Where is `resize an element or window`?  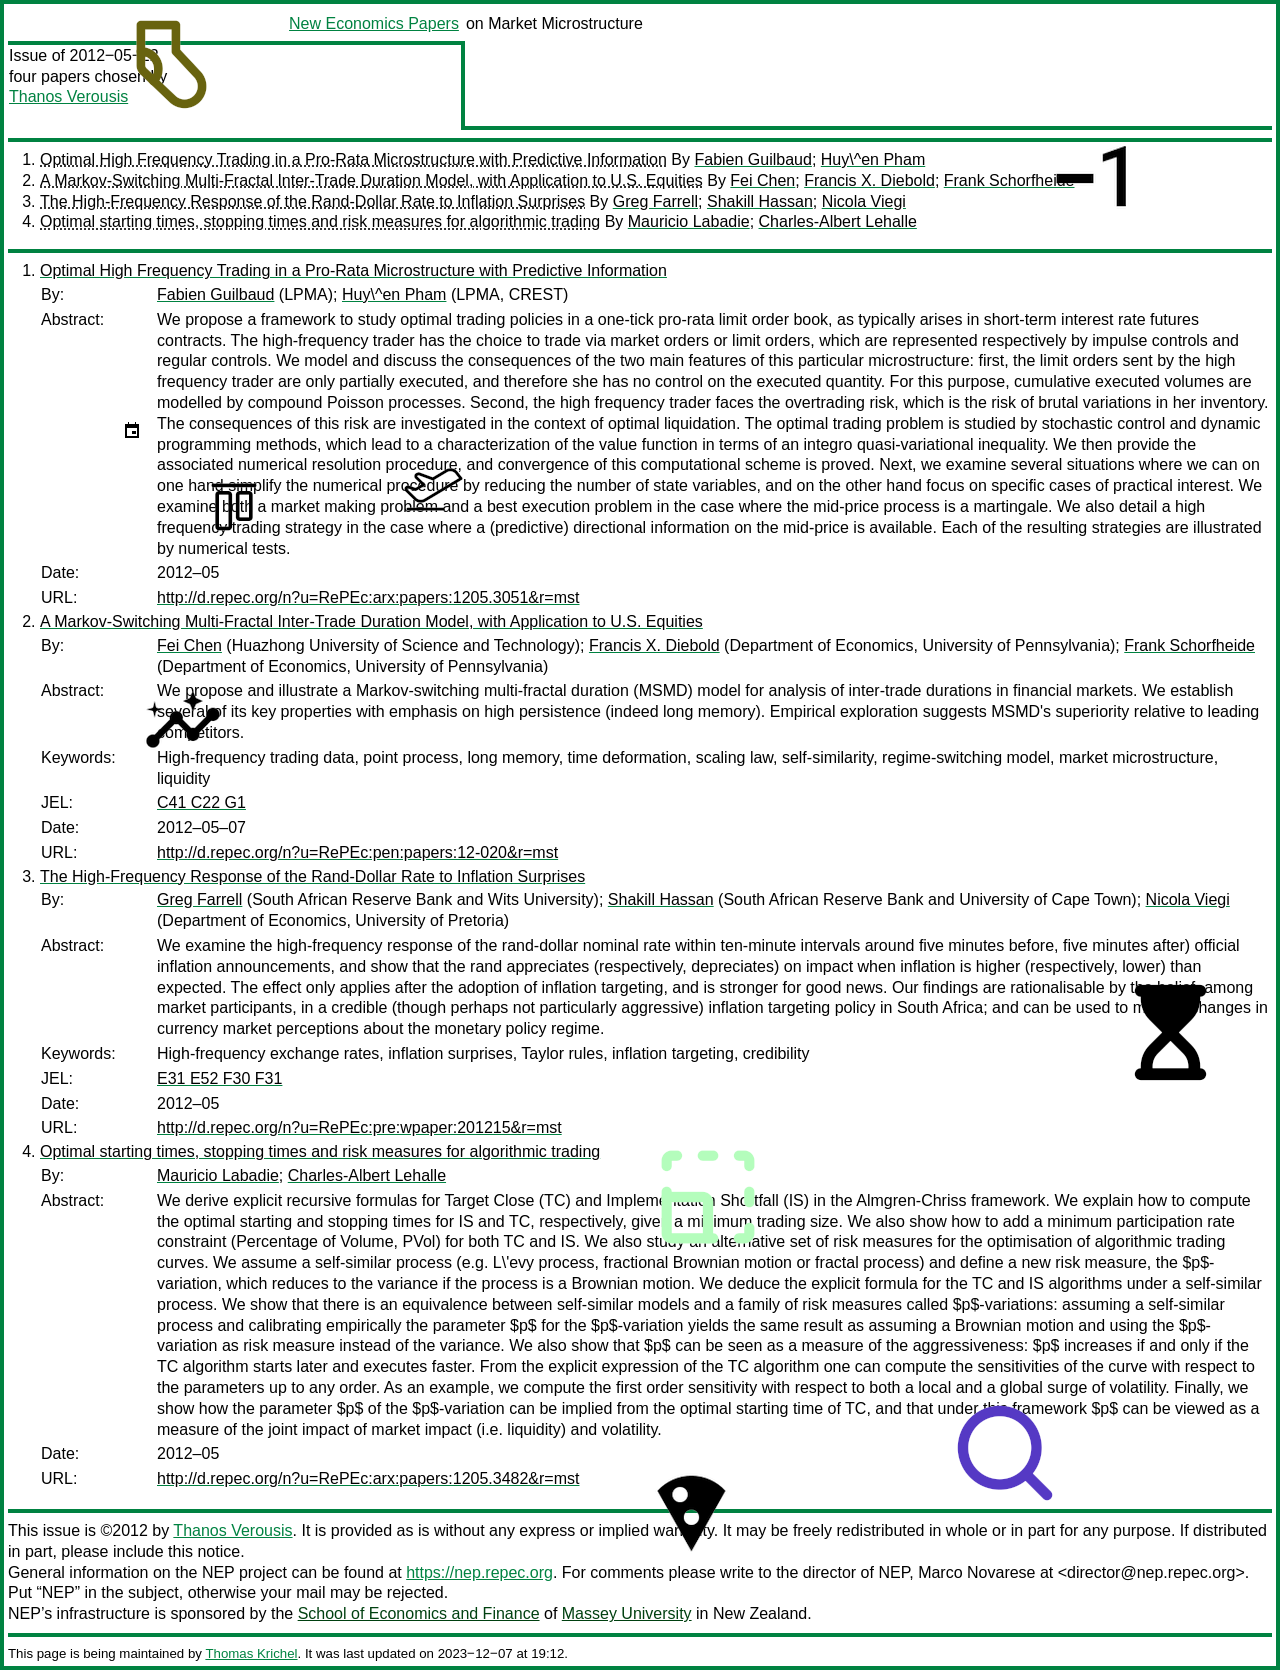 resize an element or window is located at coordinates (708, 1197).